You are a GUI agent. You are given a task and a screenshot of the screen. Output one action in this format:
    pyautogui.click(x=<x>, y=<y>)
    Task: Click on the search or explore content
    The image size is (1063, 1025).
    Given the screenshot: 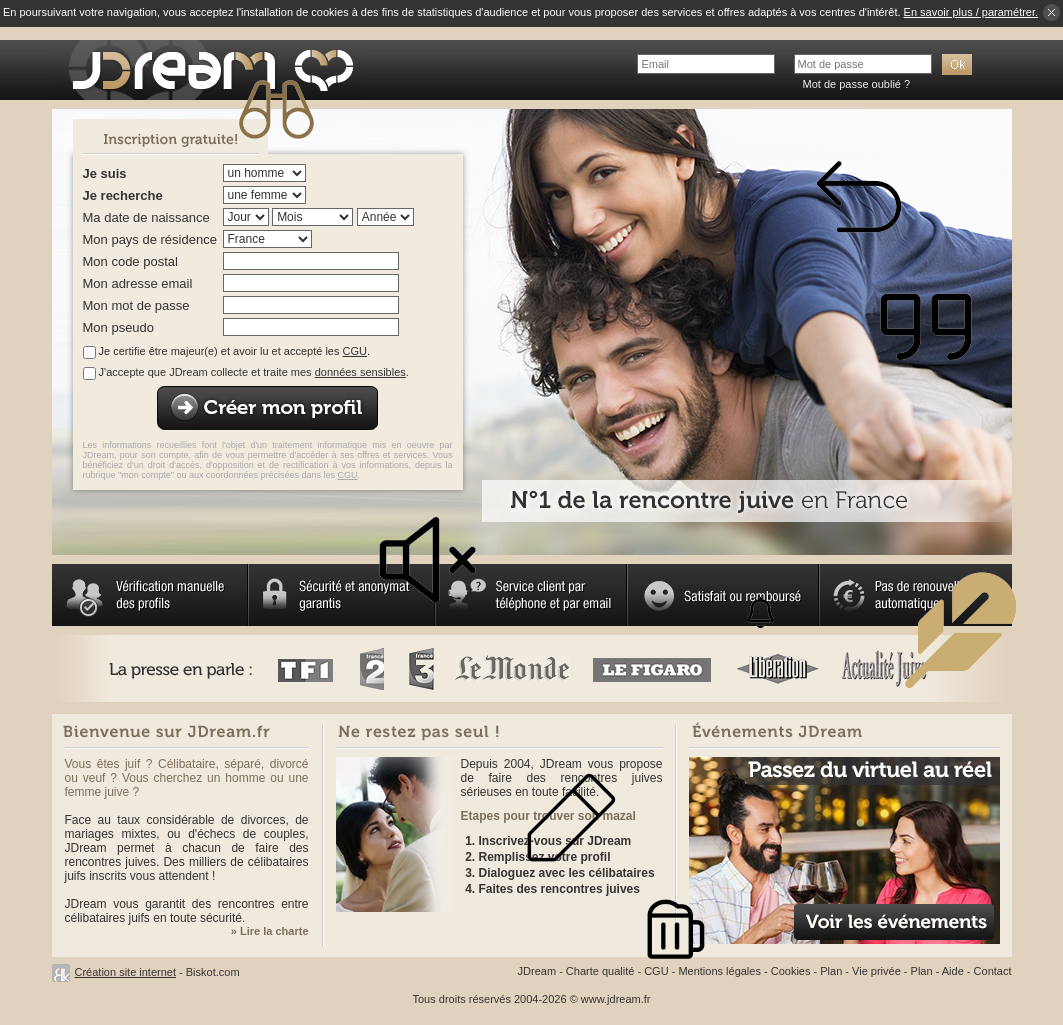 What is the action you would take?
    pyautogui.click(x=276, y=109)
    